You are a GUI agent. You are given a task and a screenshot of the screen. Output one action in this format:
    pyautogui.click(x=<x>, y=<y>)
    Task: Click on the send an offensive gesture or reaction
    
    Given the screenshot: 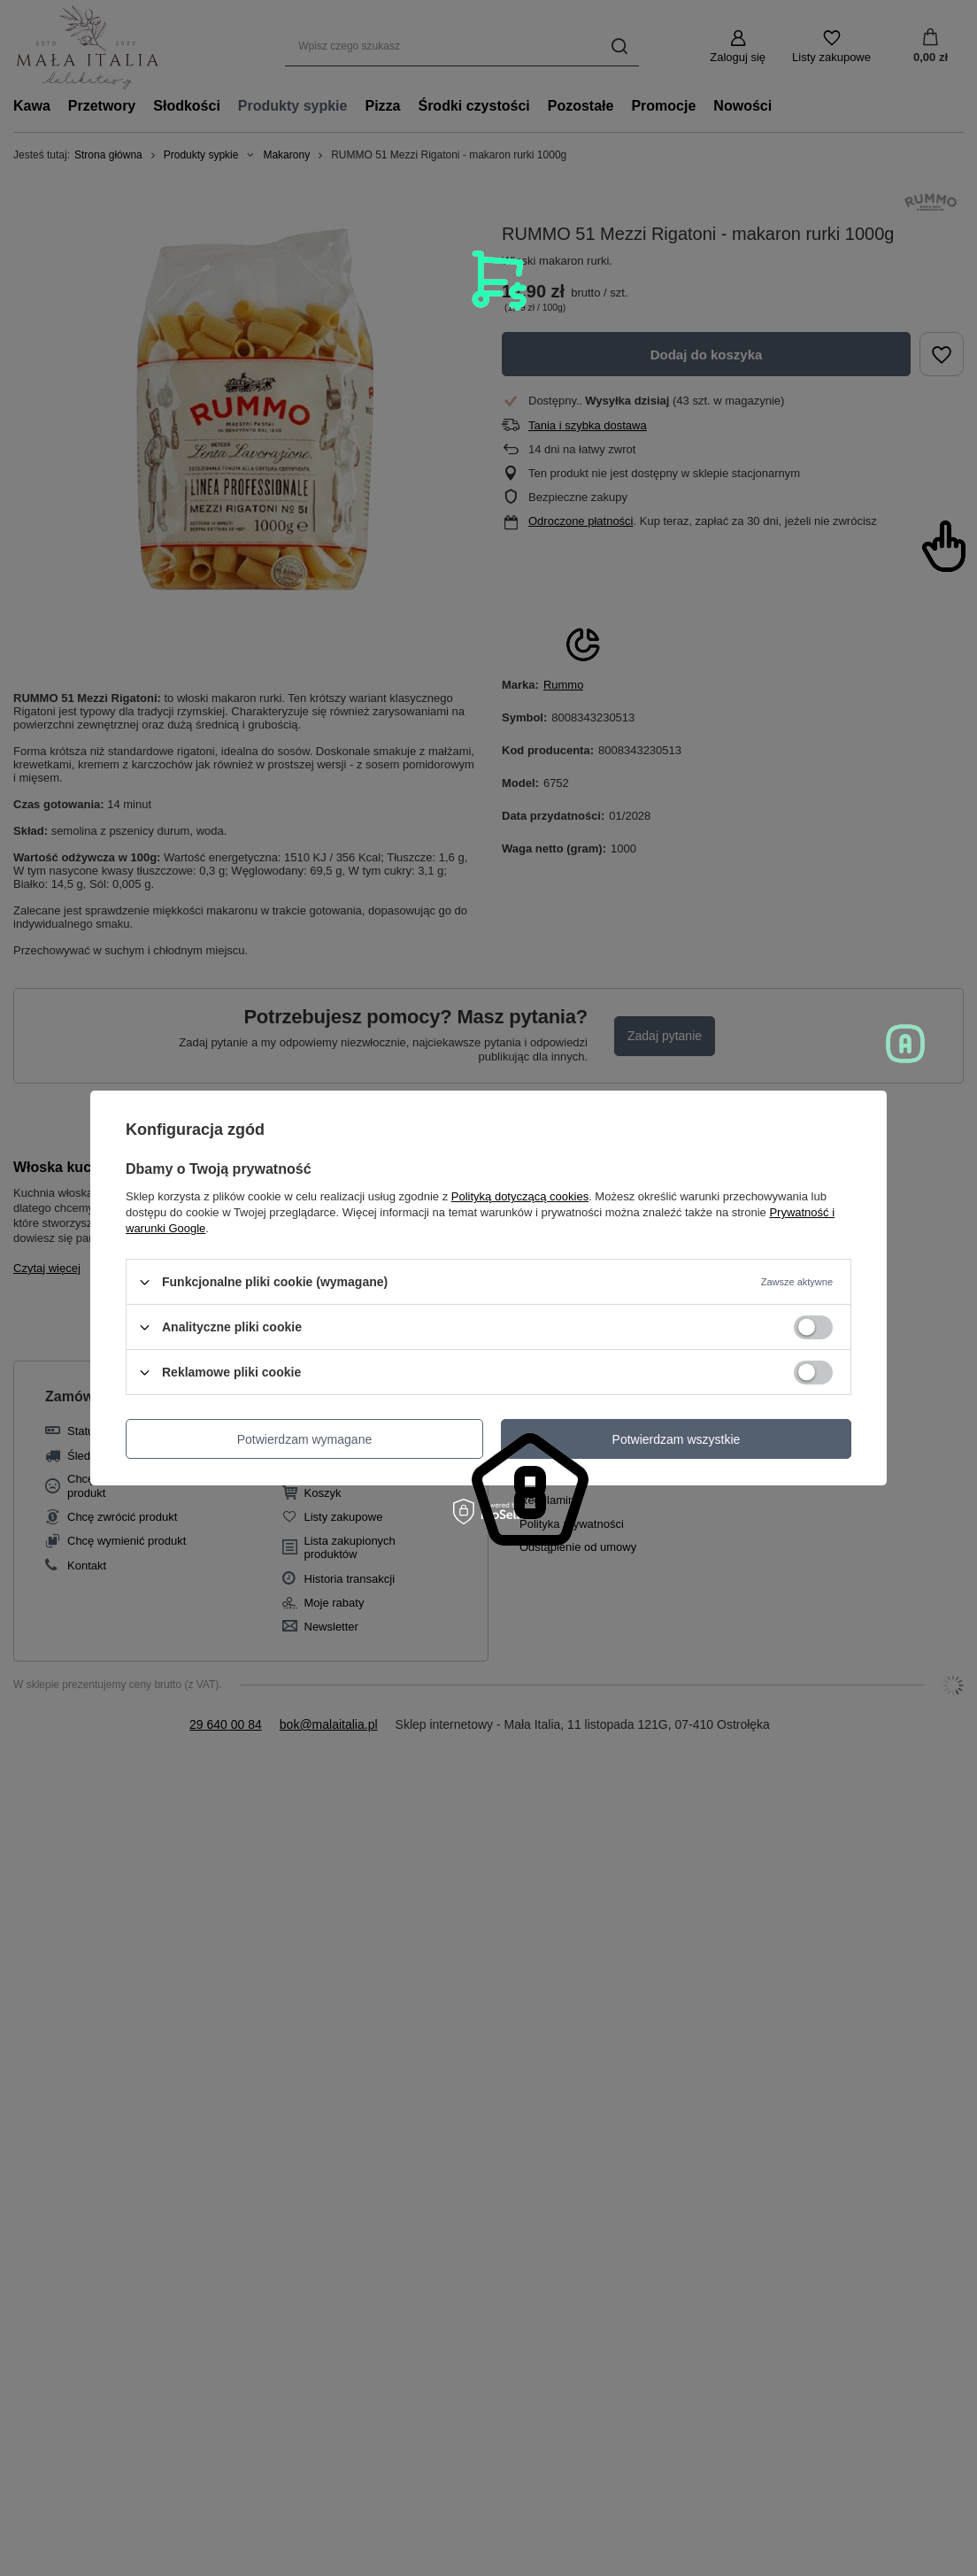 What is the action you would take?
    pyautogui.click(x=944, y=546)
    